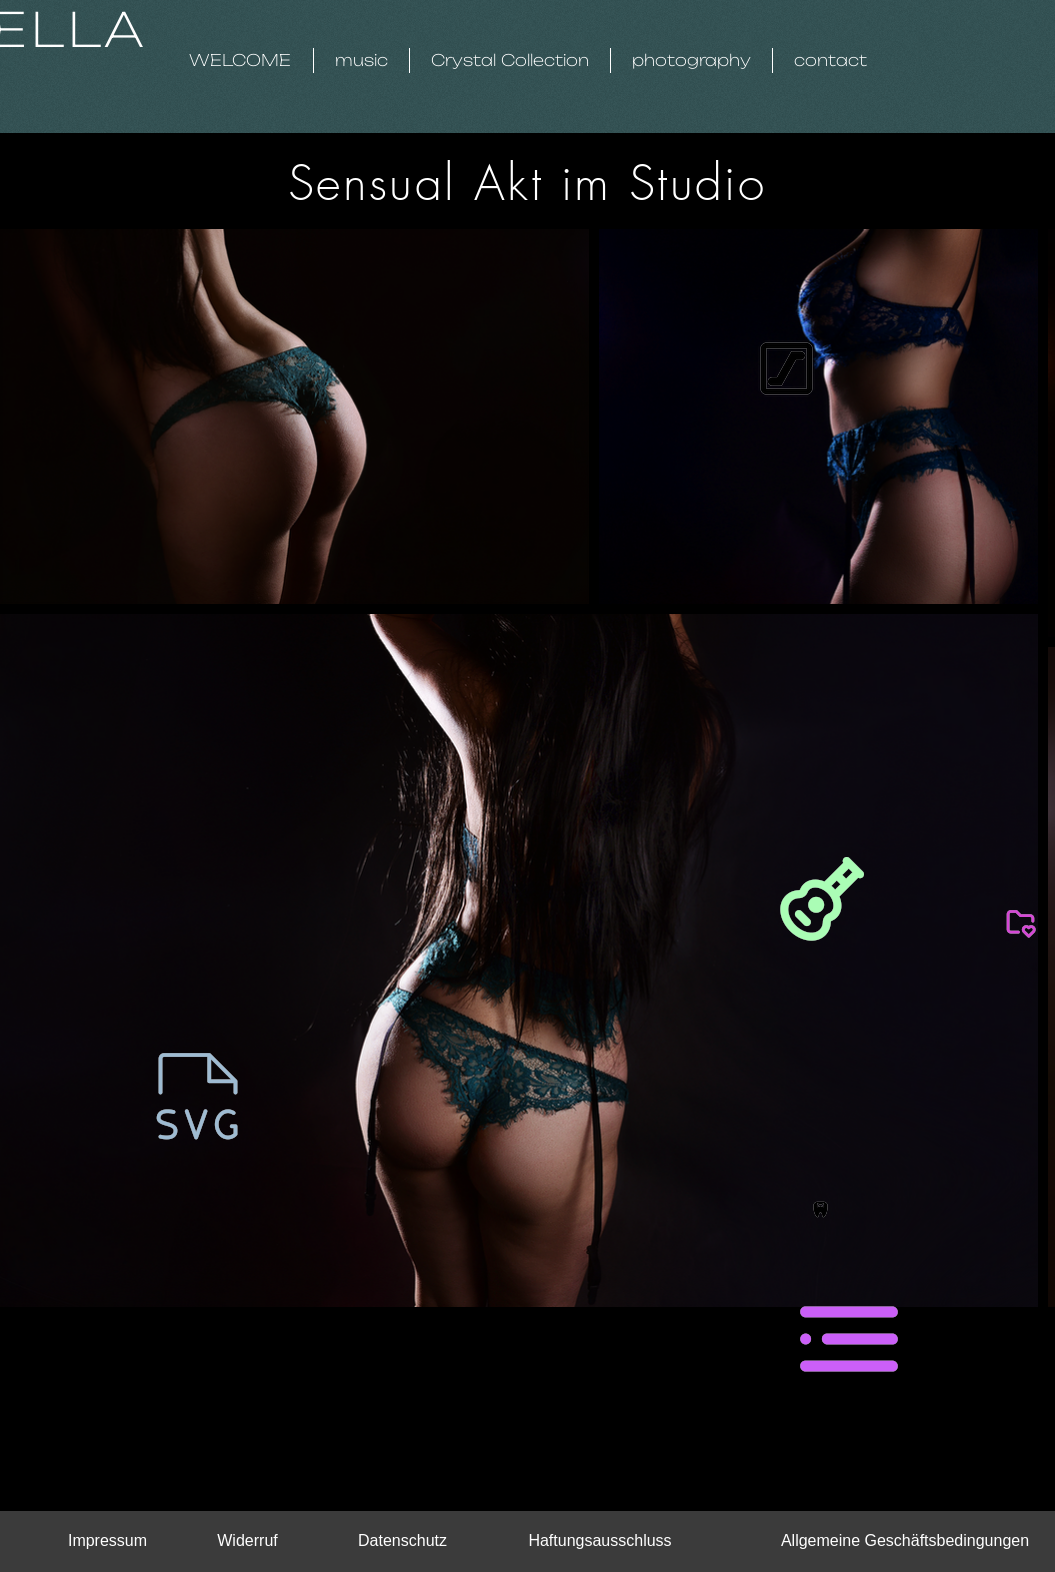 This screenshot has width=1055, height=1572. What do you see at coordinates (849, 1339) in the screenshot?
I see `open navigation menu` at bounding box center [849, 1339].